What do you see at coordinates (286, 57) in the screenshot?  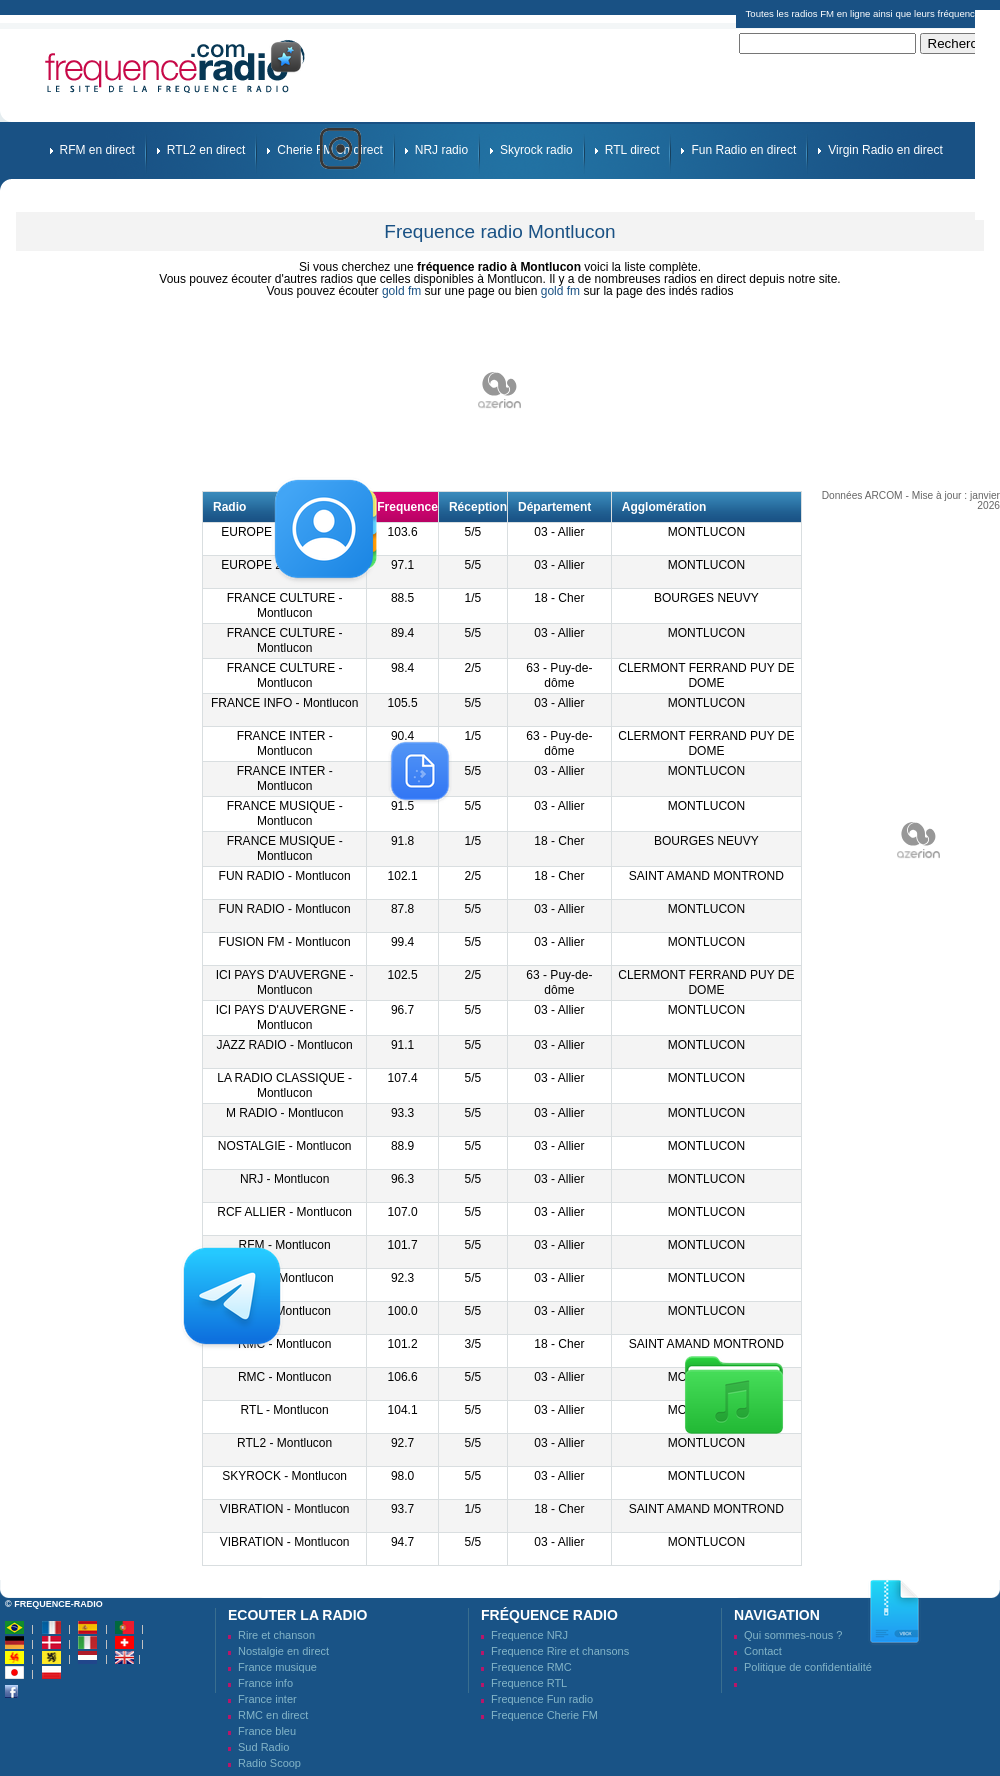 I see `open anki flashcard app` at bounding box center [286, 57].